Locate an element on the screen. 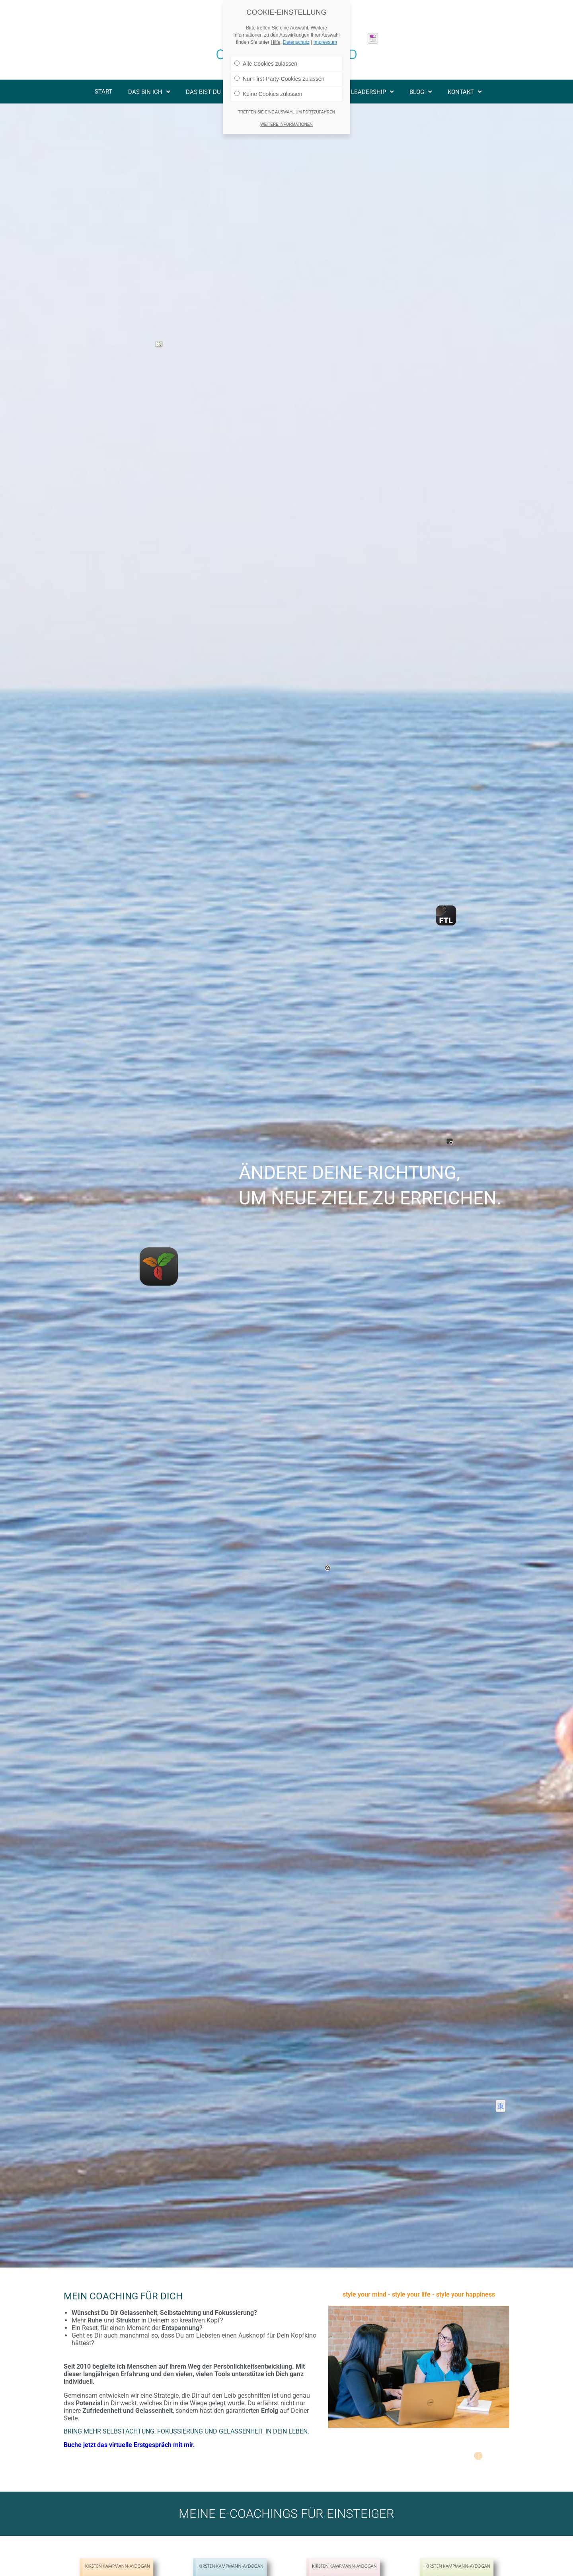  launch FTL: Faster Than Light game is located at coordinates (446, 915).